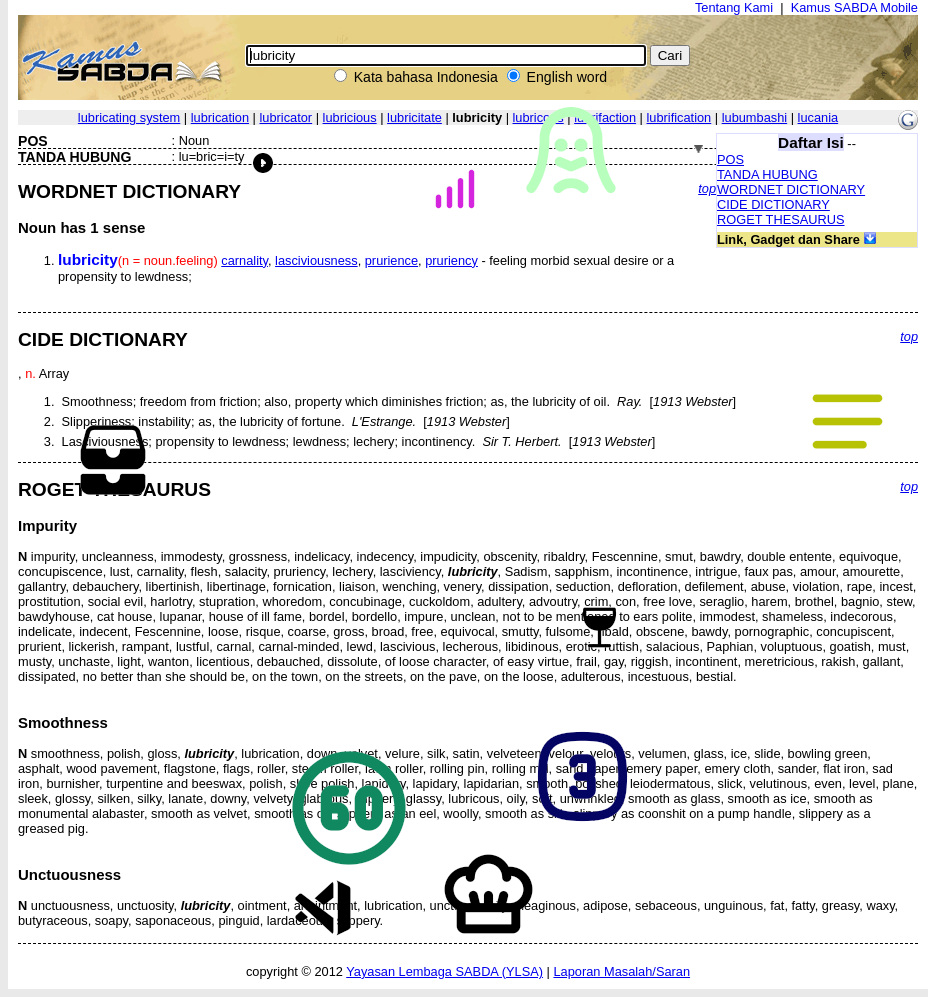 The height and width of the screenshot is (997, 928). Describe the element at coordinates (847, 421) in the screenshot. I see `justify text alignment` at that location.